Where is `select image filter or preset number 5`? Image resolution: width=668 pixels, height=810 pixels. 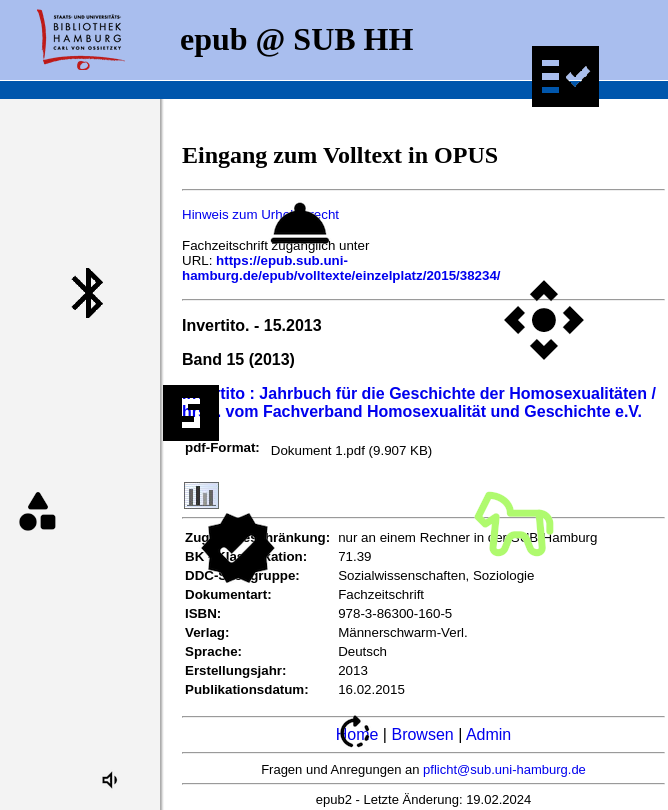 select image filter or preset number 5 is located at coordinates (191, 413).